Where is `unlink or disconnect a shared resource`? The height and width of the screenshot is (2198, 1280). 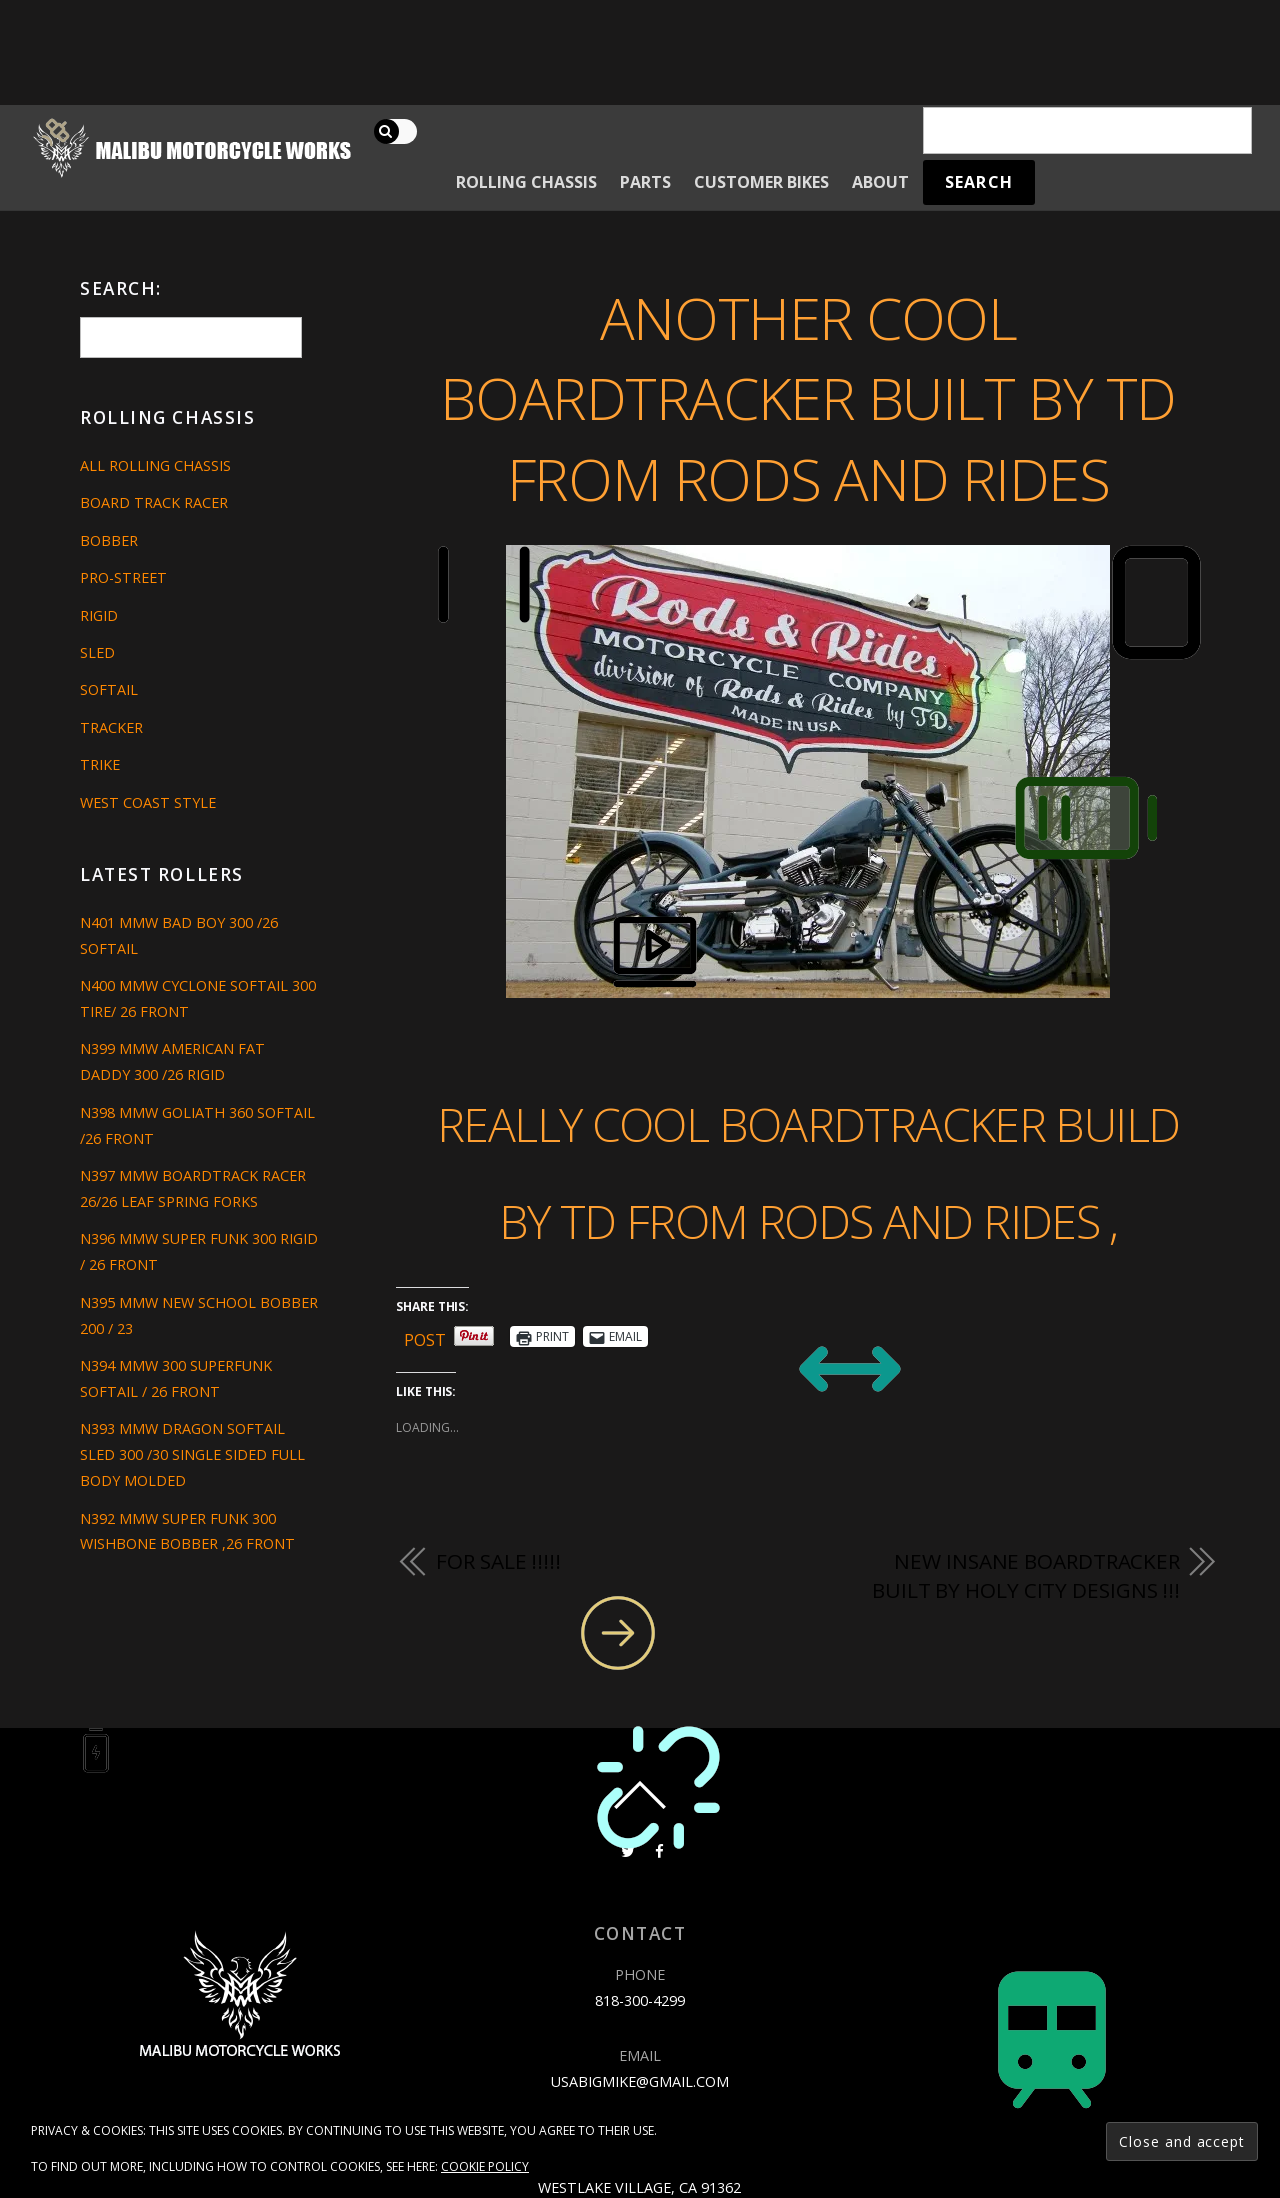 unlink or disconnect a shared resource is located at coordinates (658, 1787).